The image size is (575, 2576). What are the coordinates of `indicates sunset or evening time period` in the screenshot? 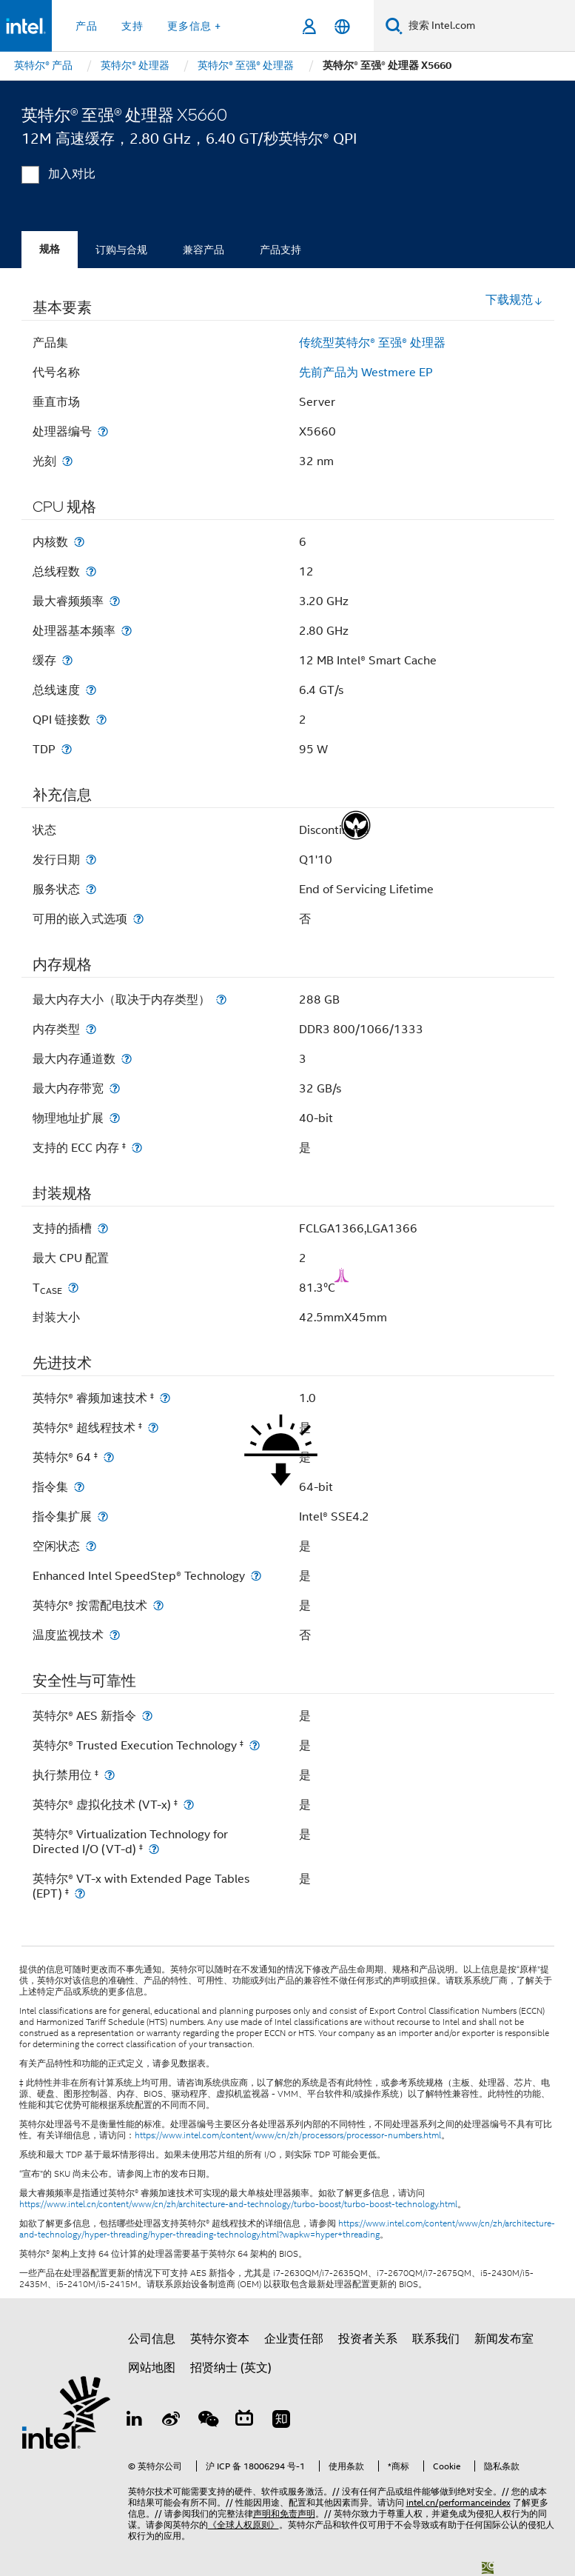 It's located at (280, 1450).